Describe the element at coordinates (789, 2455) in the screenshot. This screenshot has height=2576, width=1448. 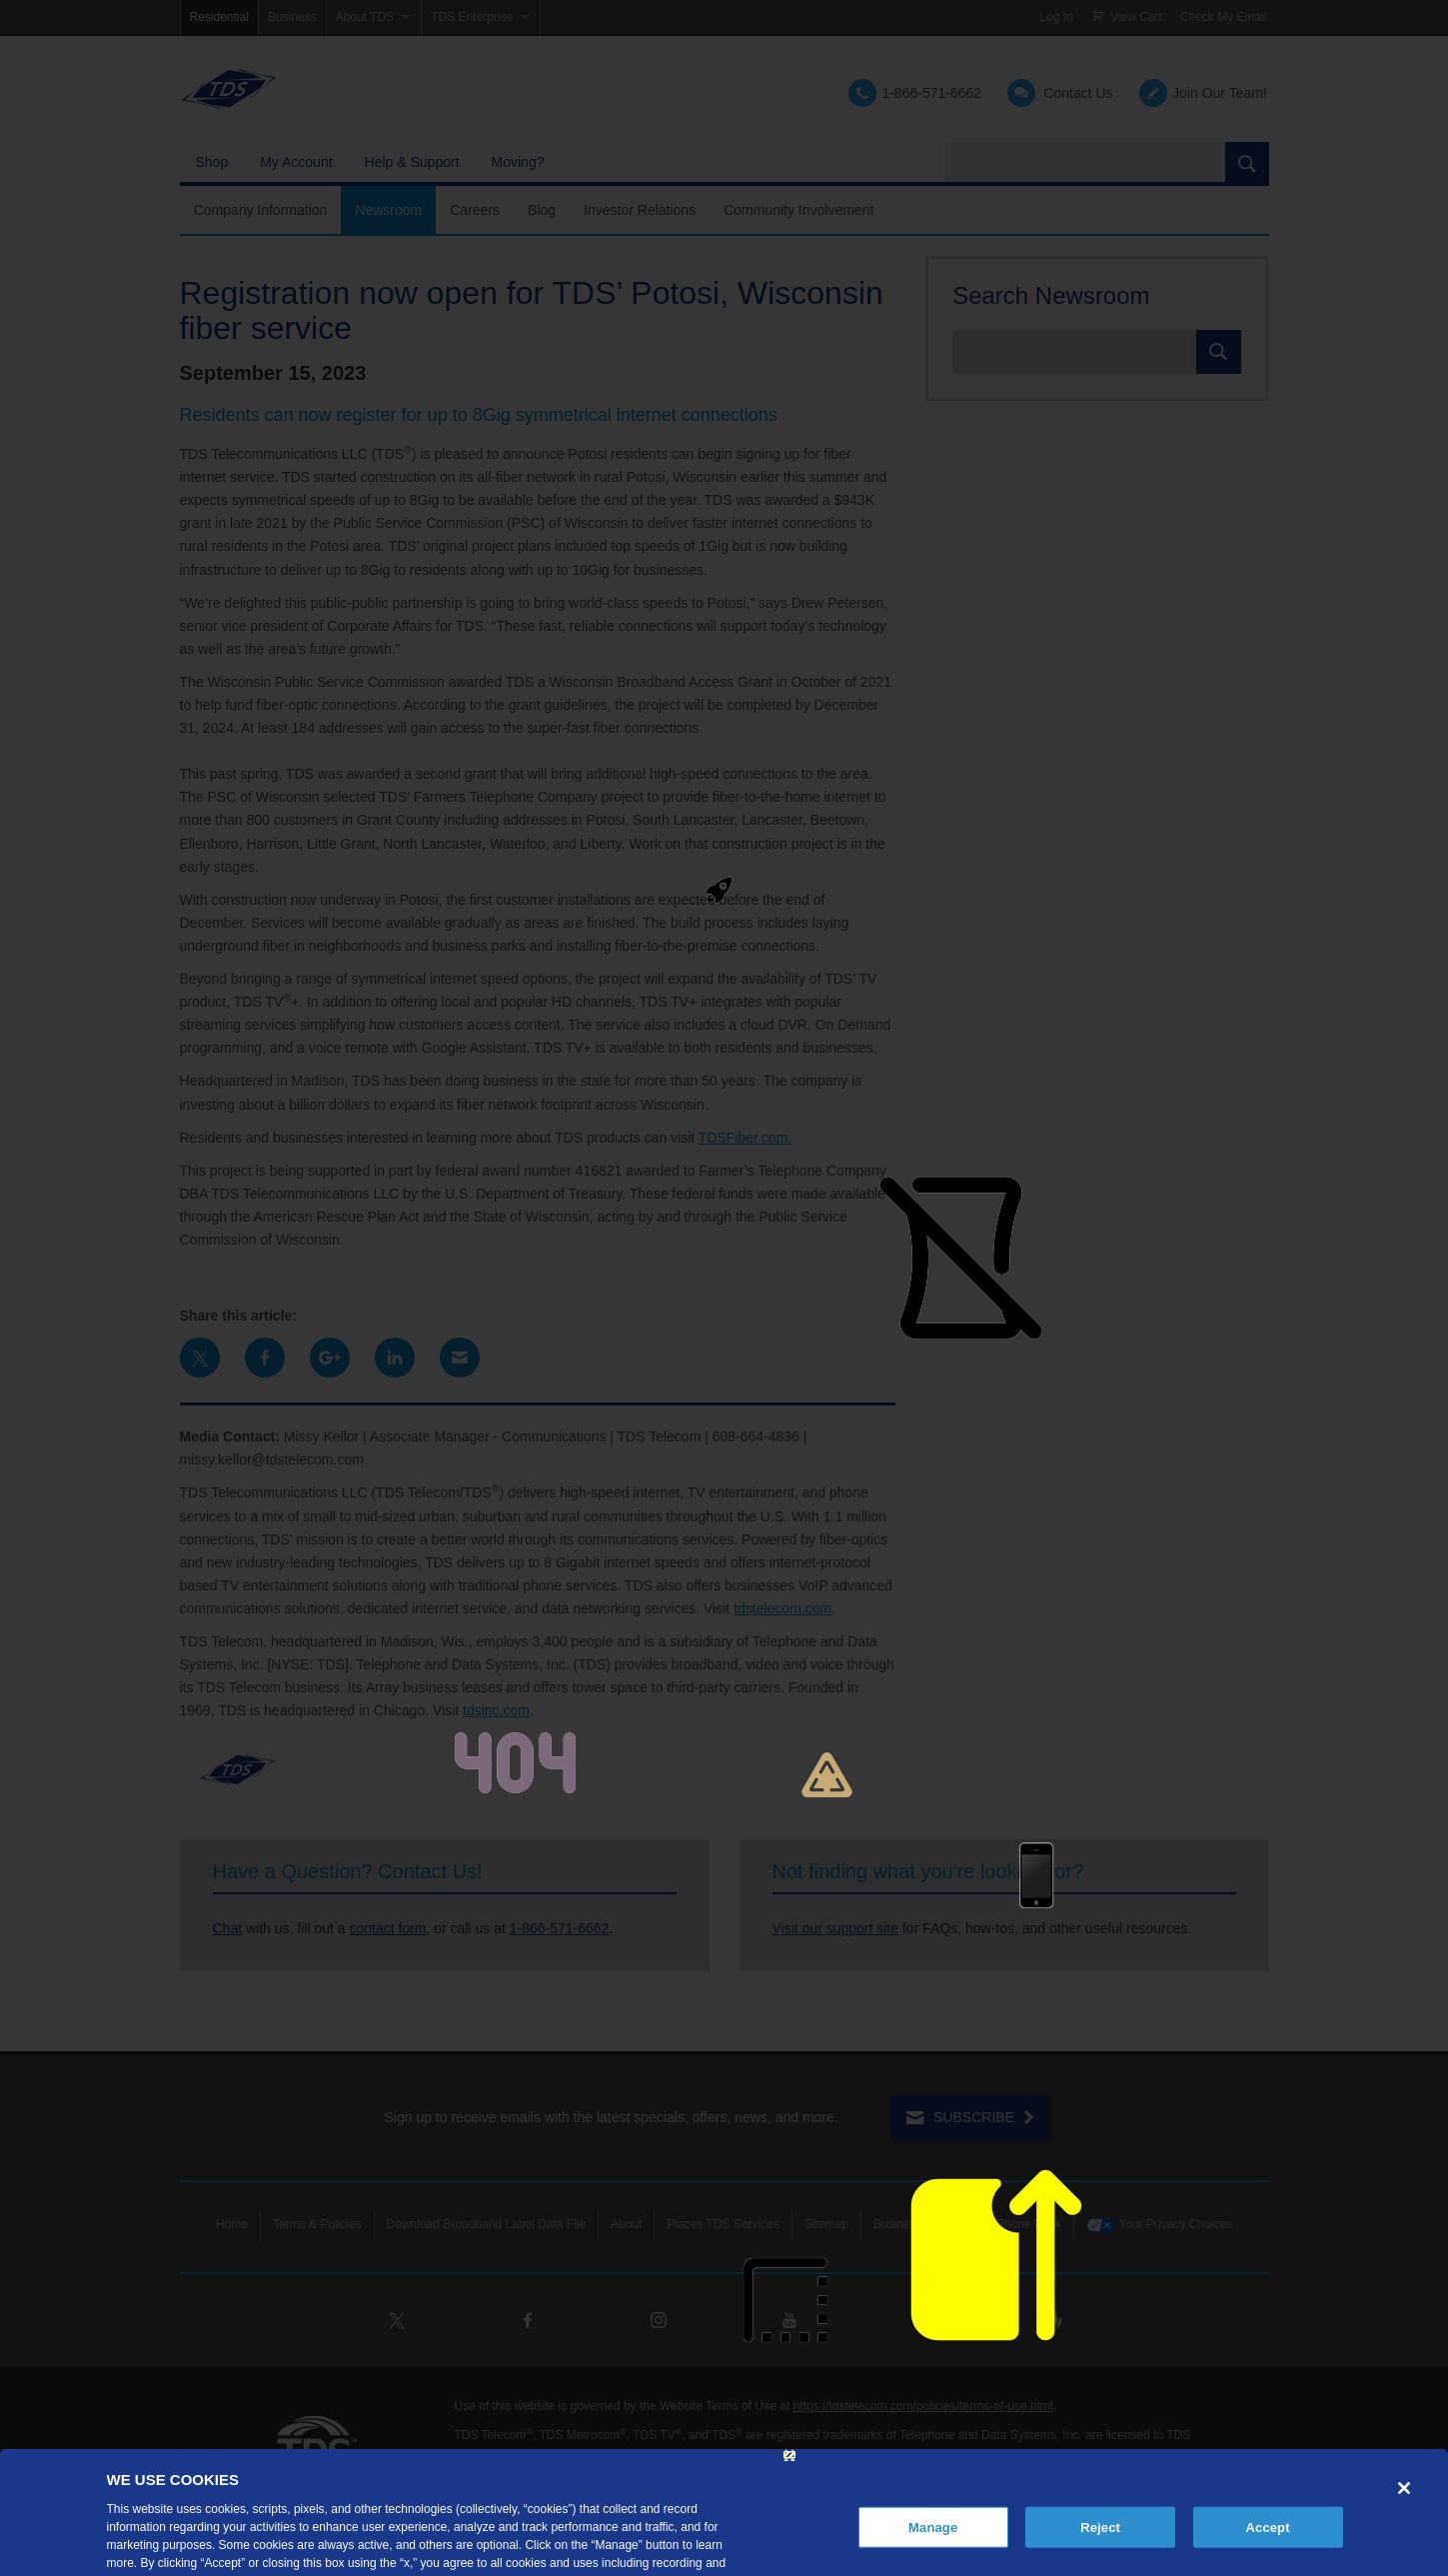
I see `indicates a blocked or restricted area` at that location.